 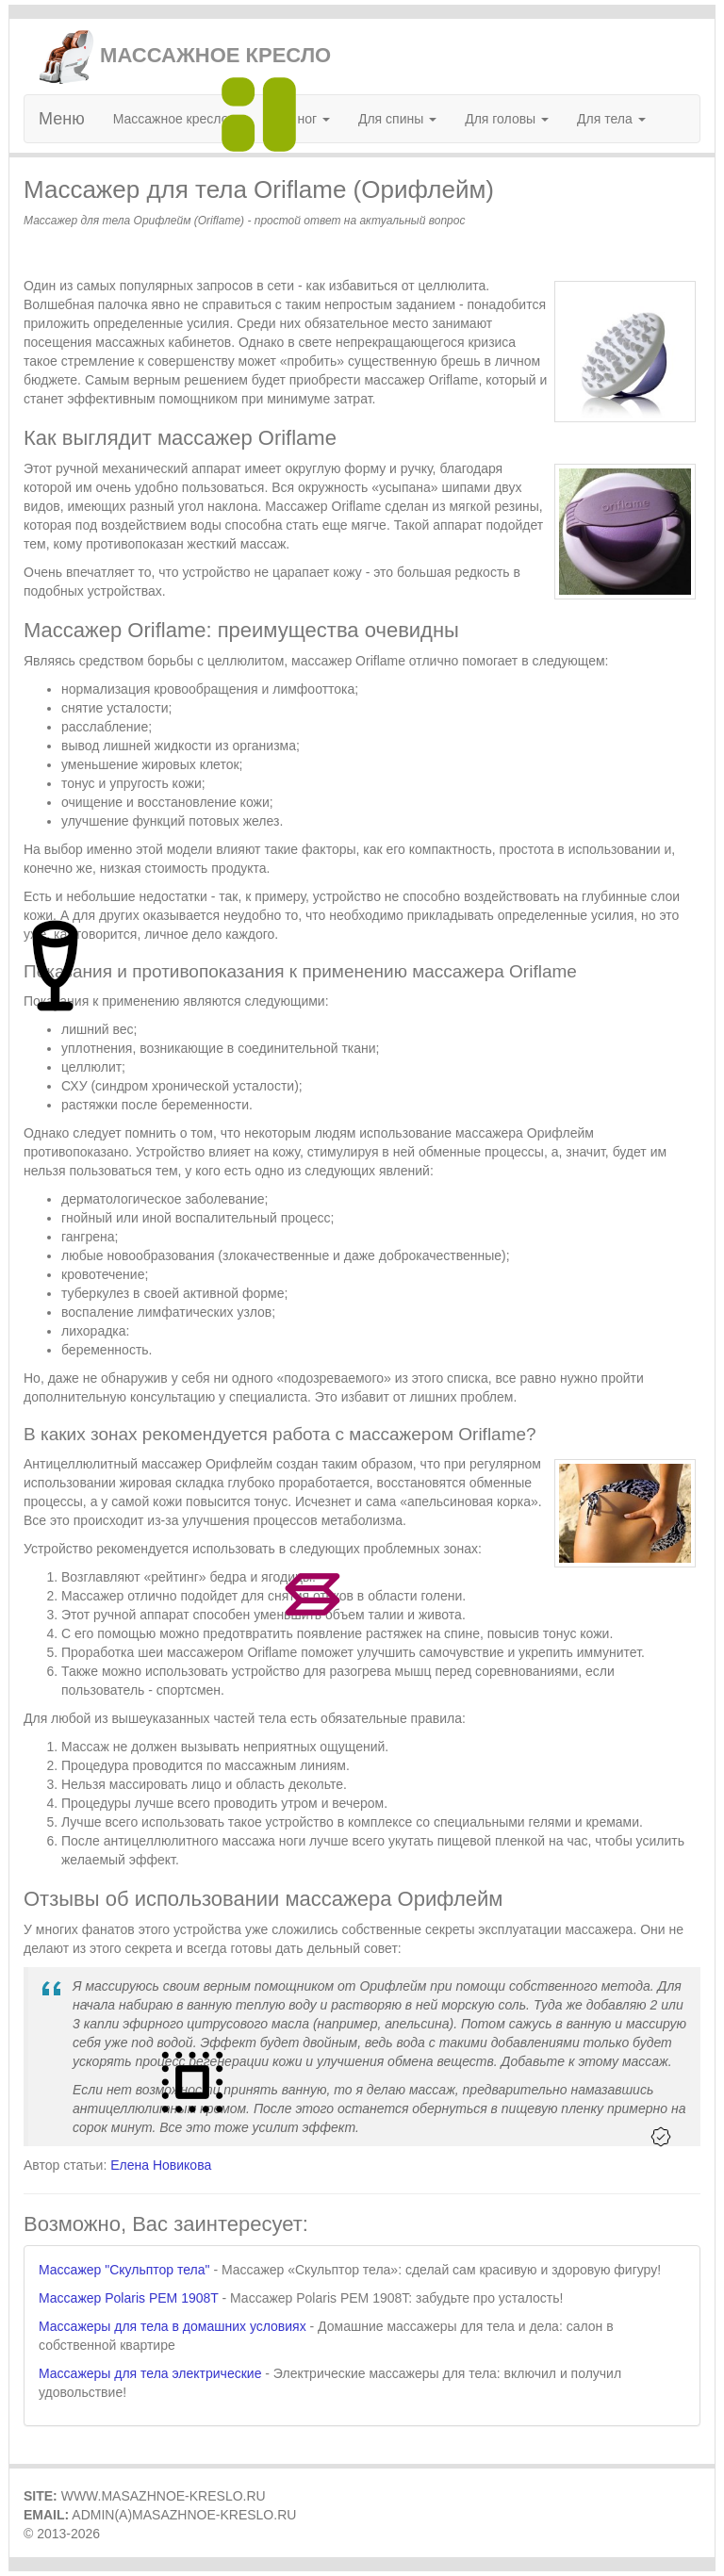 What do you see at coordinates (258, 114) in the screenshot?
I see `switch to grid or layout view` at bounding box center [258, 114].